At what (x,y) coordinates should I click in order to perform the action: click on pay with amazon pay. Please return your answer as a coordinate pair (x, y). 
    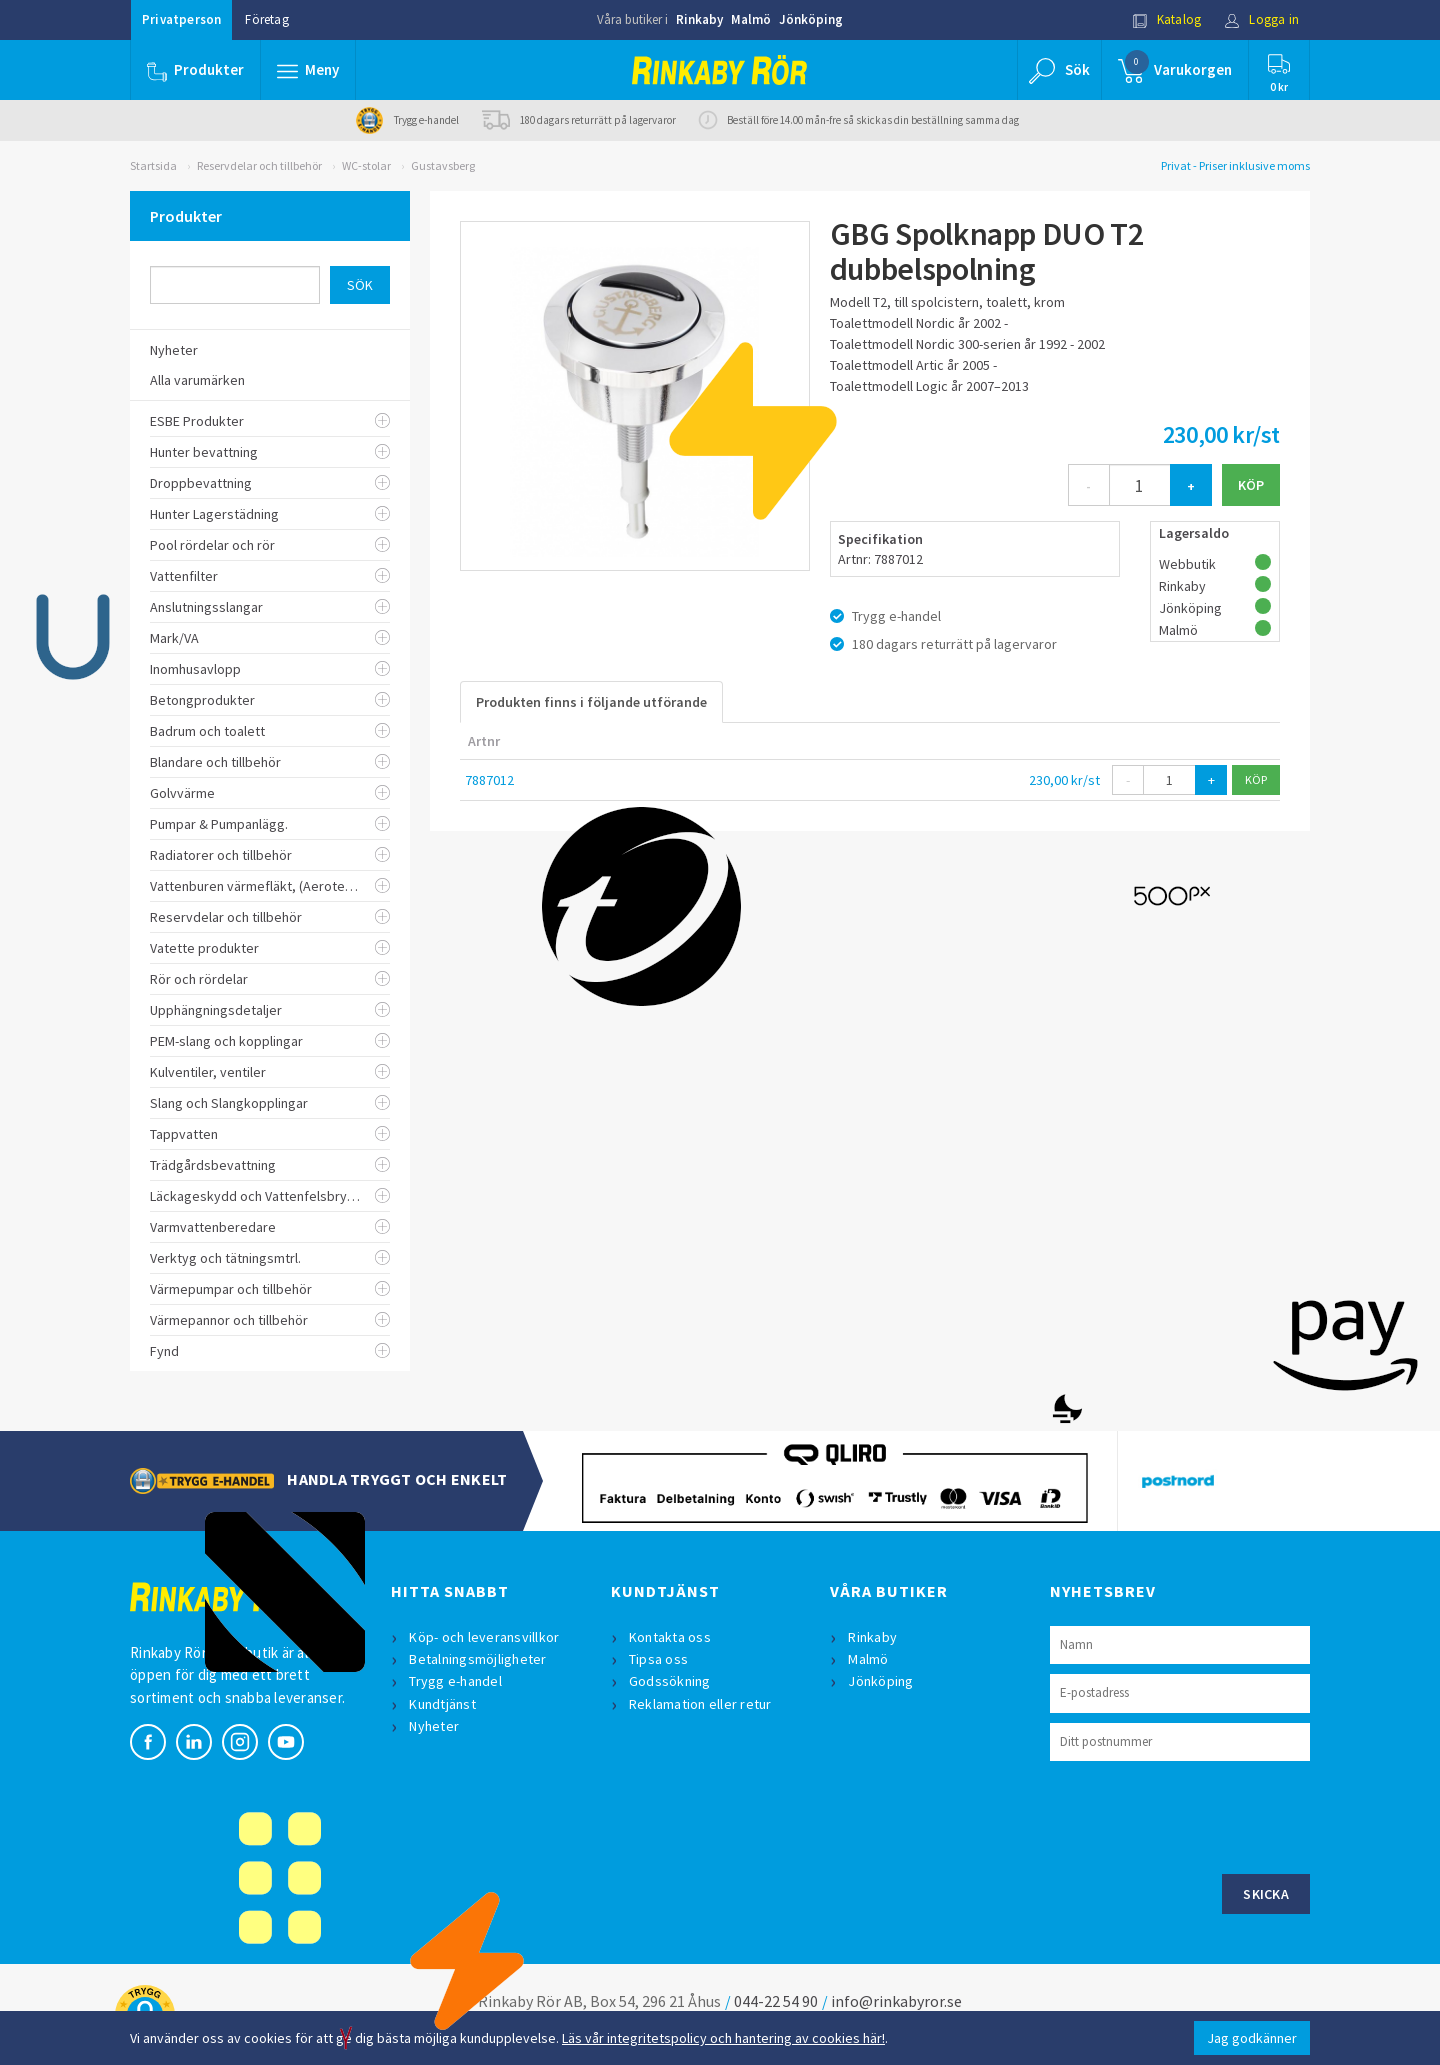
    Looking at the image, I should click on (1345, 1345).